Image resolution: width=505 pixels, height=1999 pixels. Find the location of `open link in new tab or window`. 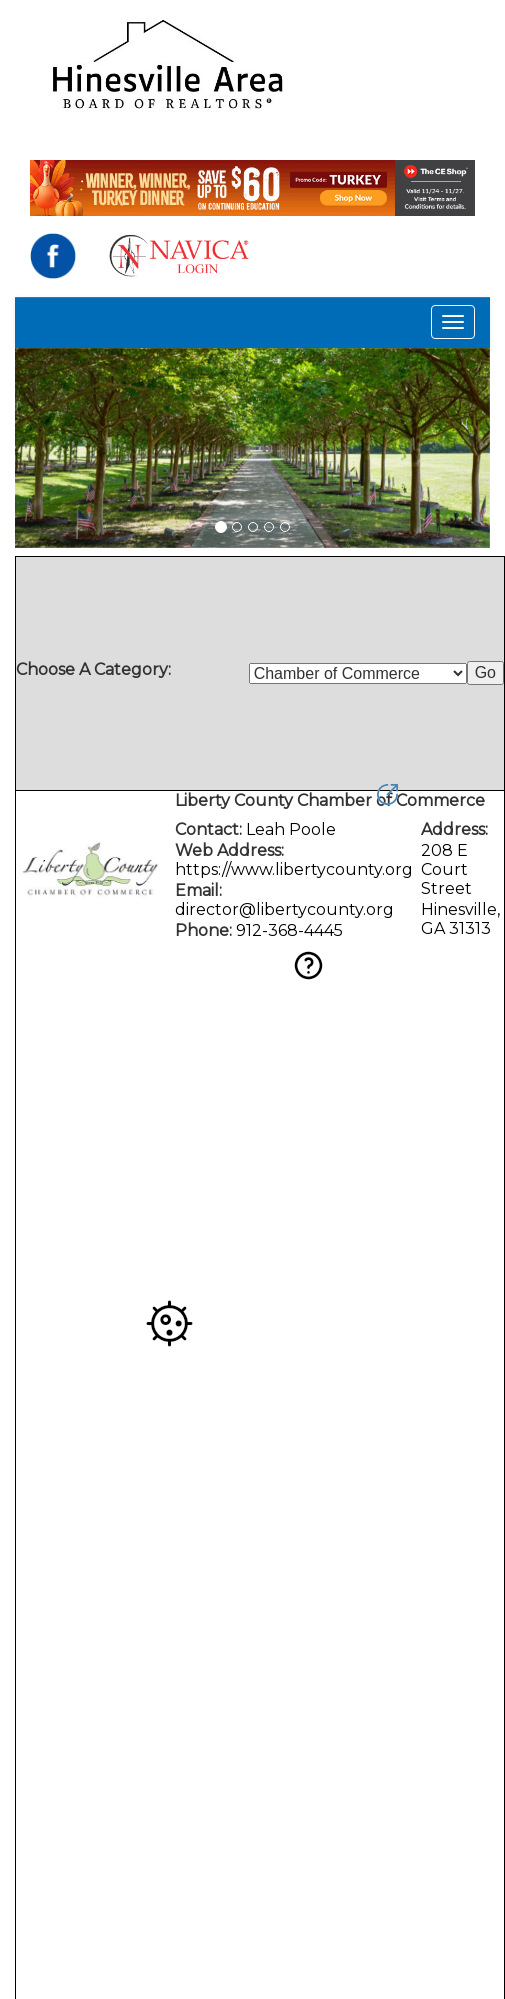

open link in new tab or window is located at coordinates (387, 794).